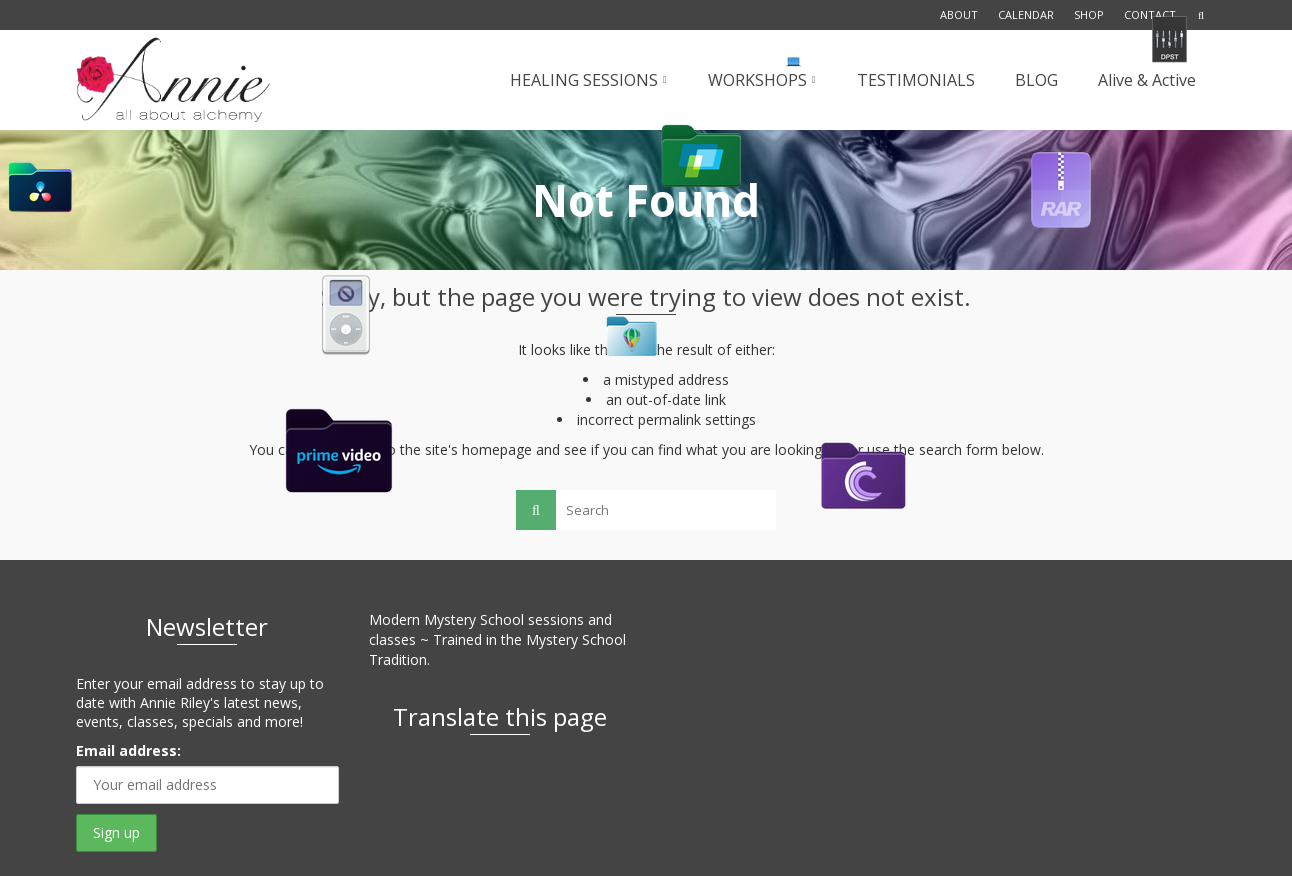  I want to click on open davinci resolve project files folder, so click(40, 189).